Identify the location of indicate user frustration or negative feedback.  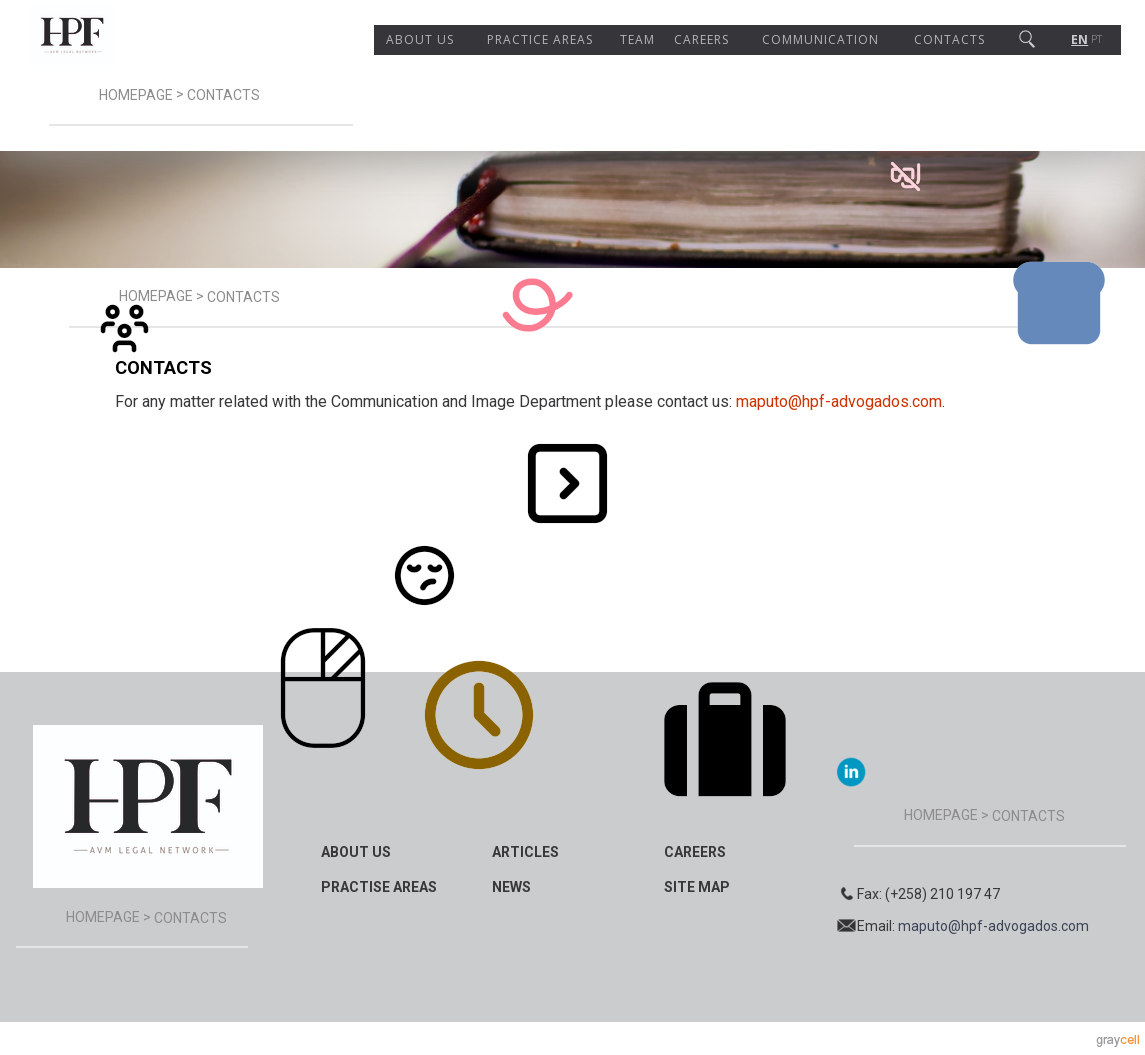
(424, 575).